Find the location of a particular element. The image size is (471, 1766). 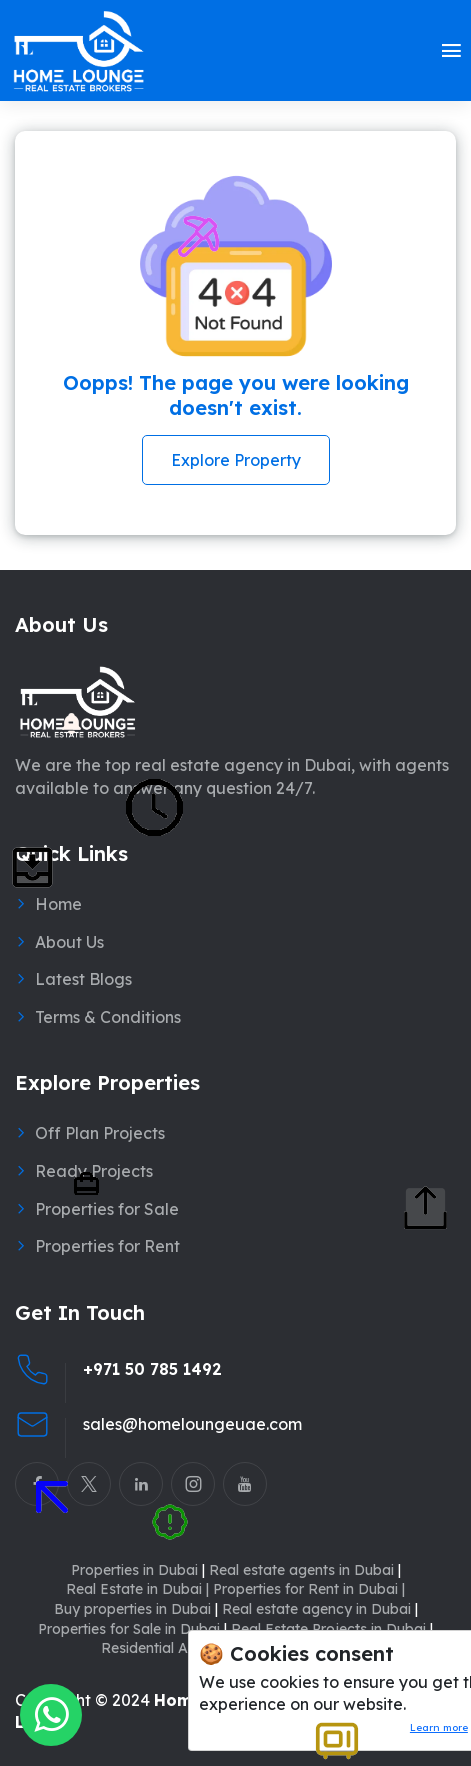

upload a file or document is located at coordinates (425, 1209).